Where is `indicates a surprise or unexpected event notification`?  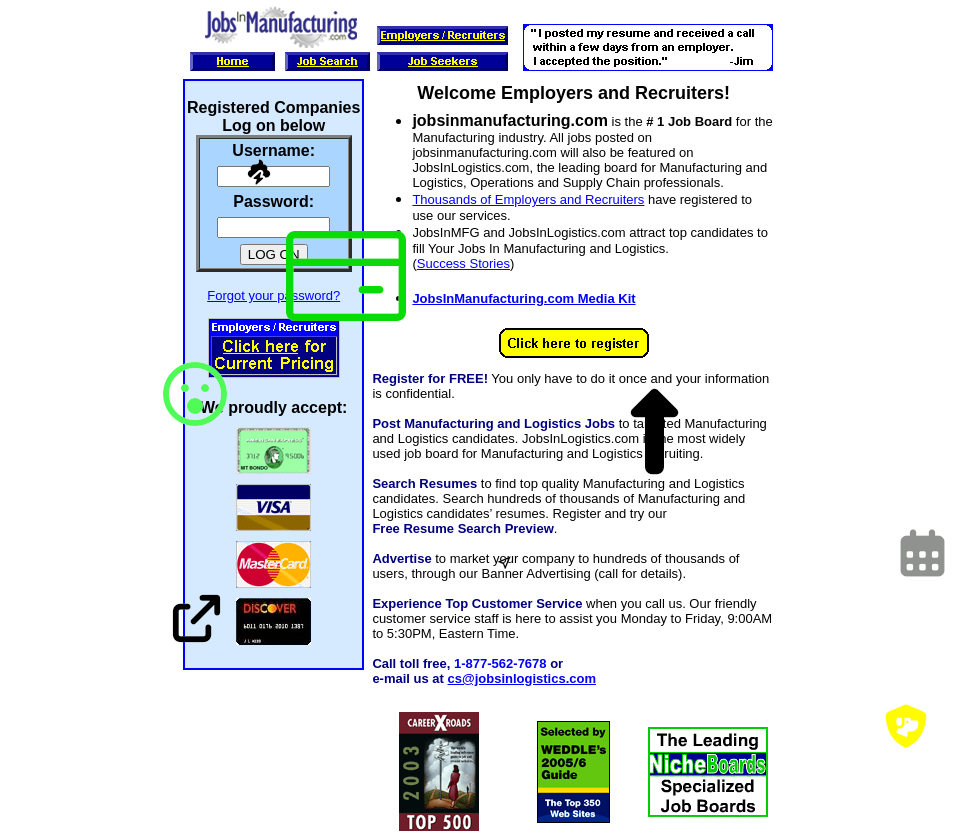 indicates a surprise or unexpected event notification is located at coordinates (195, 394).